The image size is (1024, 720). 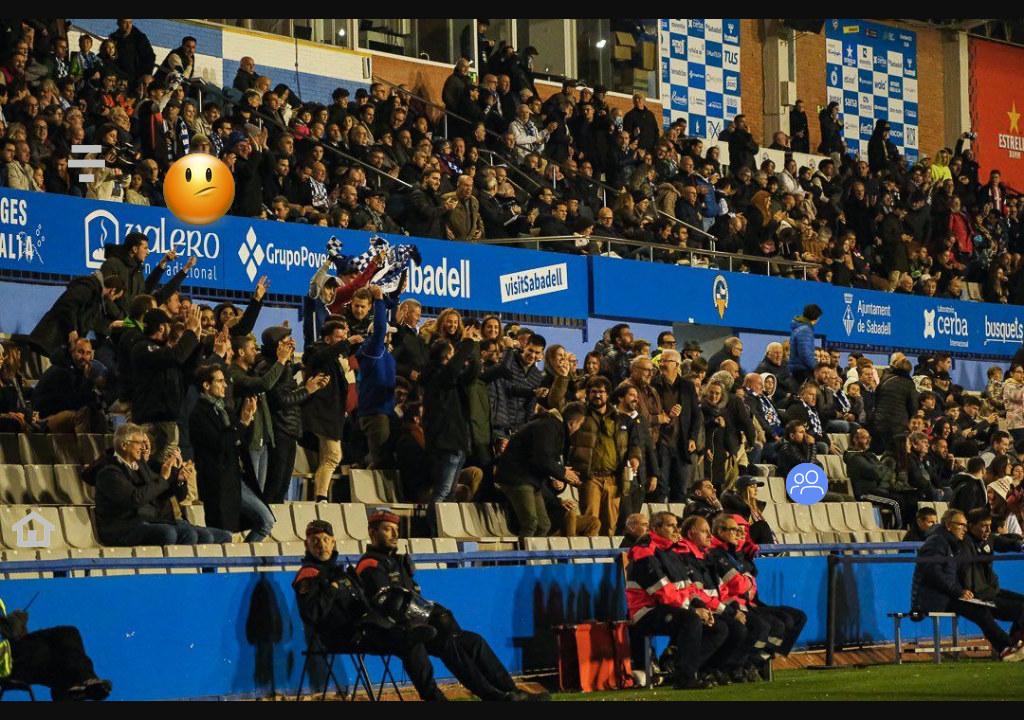 What do you see at coordinates (199, 192) in the screenshot?
I see `indicates uncertainty or hesitation about an action` at bounding box center [199, 192].